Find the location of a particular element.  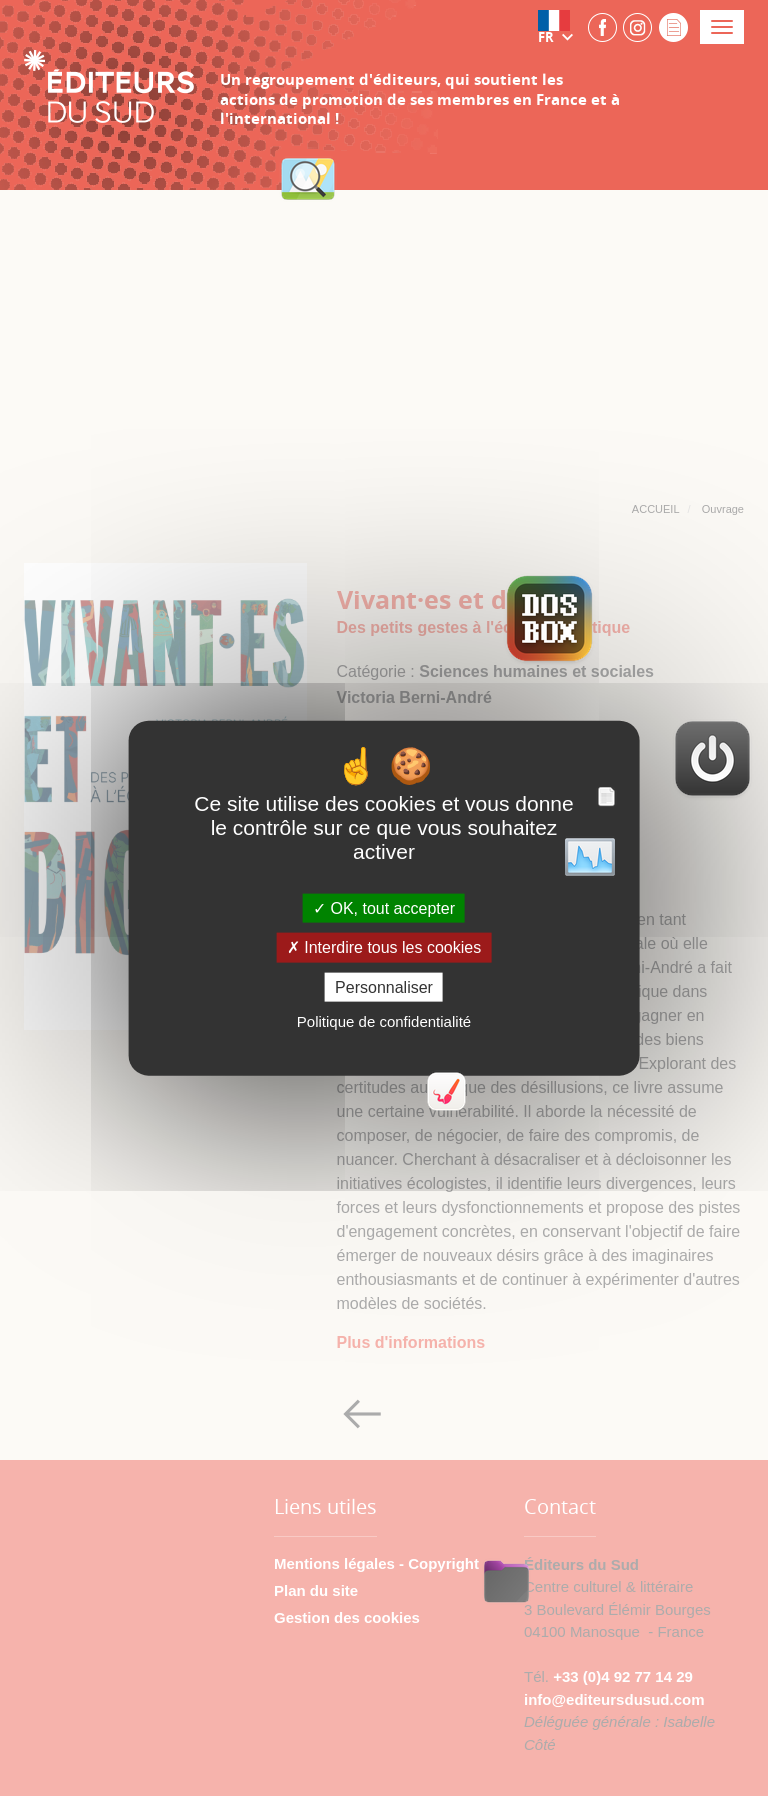

open image viewer application is located at coordinates (308, 179).